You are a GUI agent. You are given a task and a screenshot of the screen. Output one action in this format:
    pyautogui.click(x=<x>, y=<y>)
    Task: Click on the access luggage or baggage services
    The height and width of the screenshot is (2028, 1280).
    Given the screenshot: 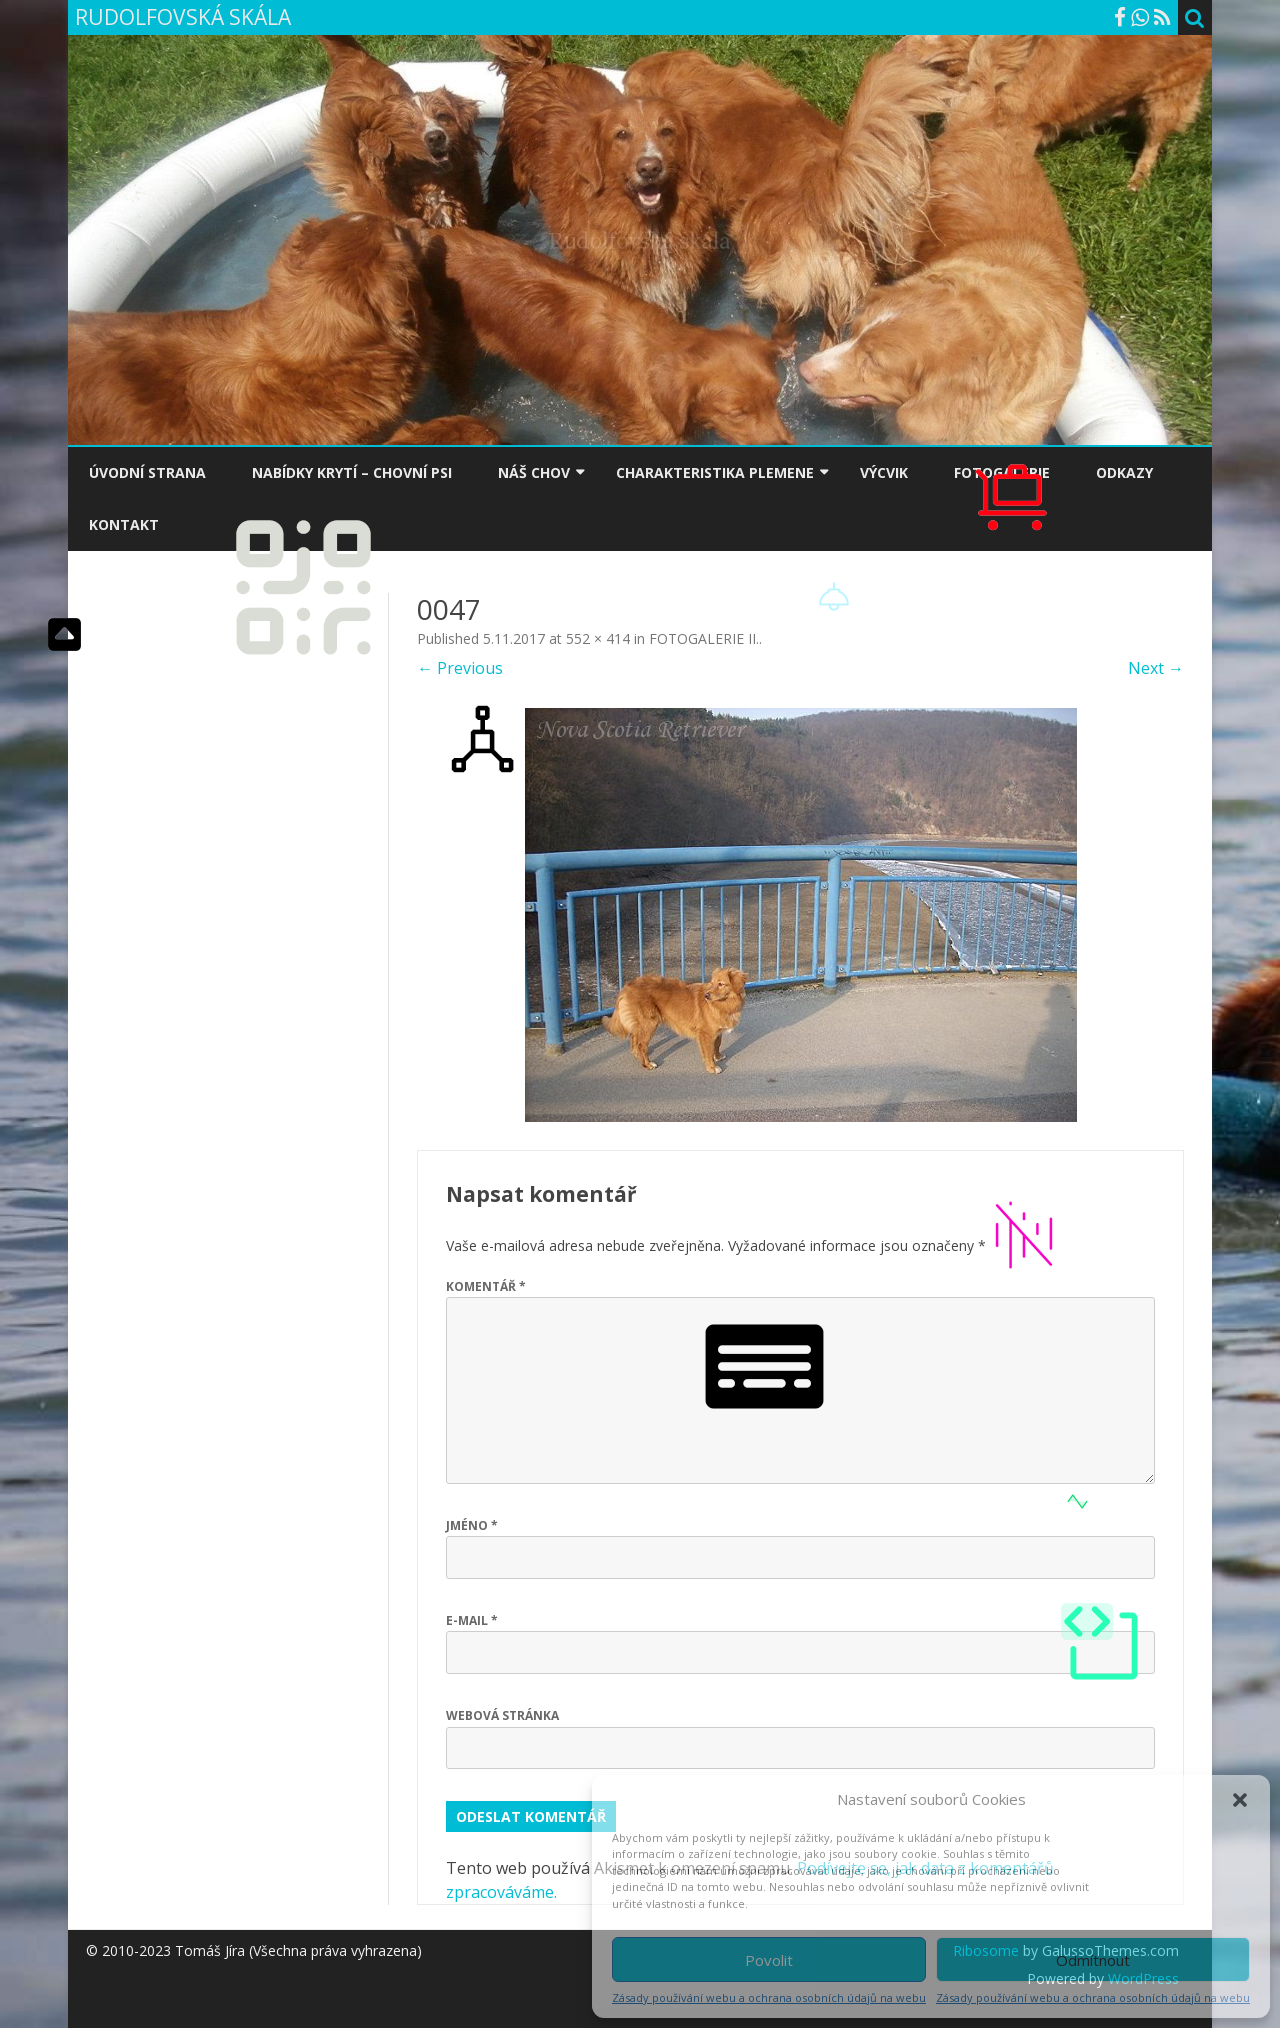 What is the action you would take?
    pyautogui.click(x=1010, y=496)
    